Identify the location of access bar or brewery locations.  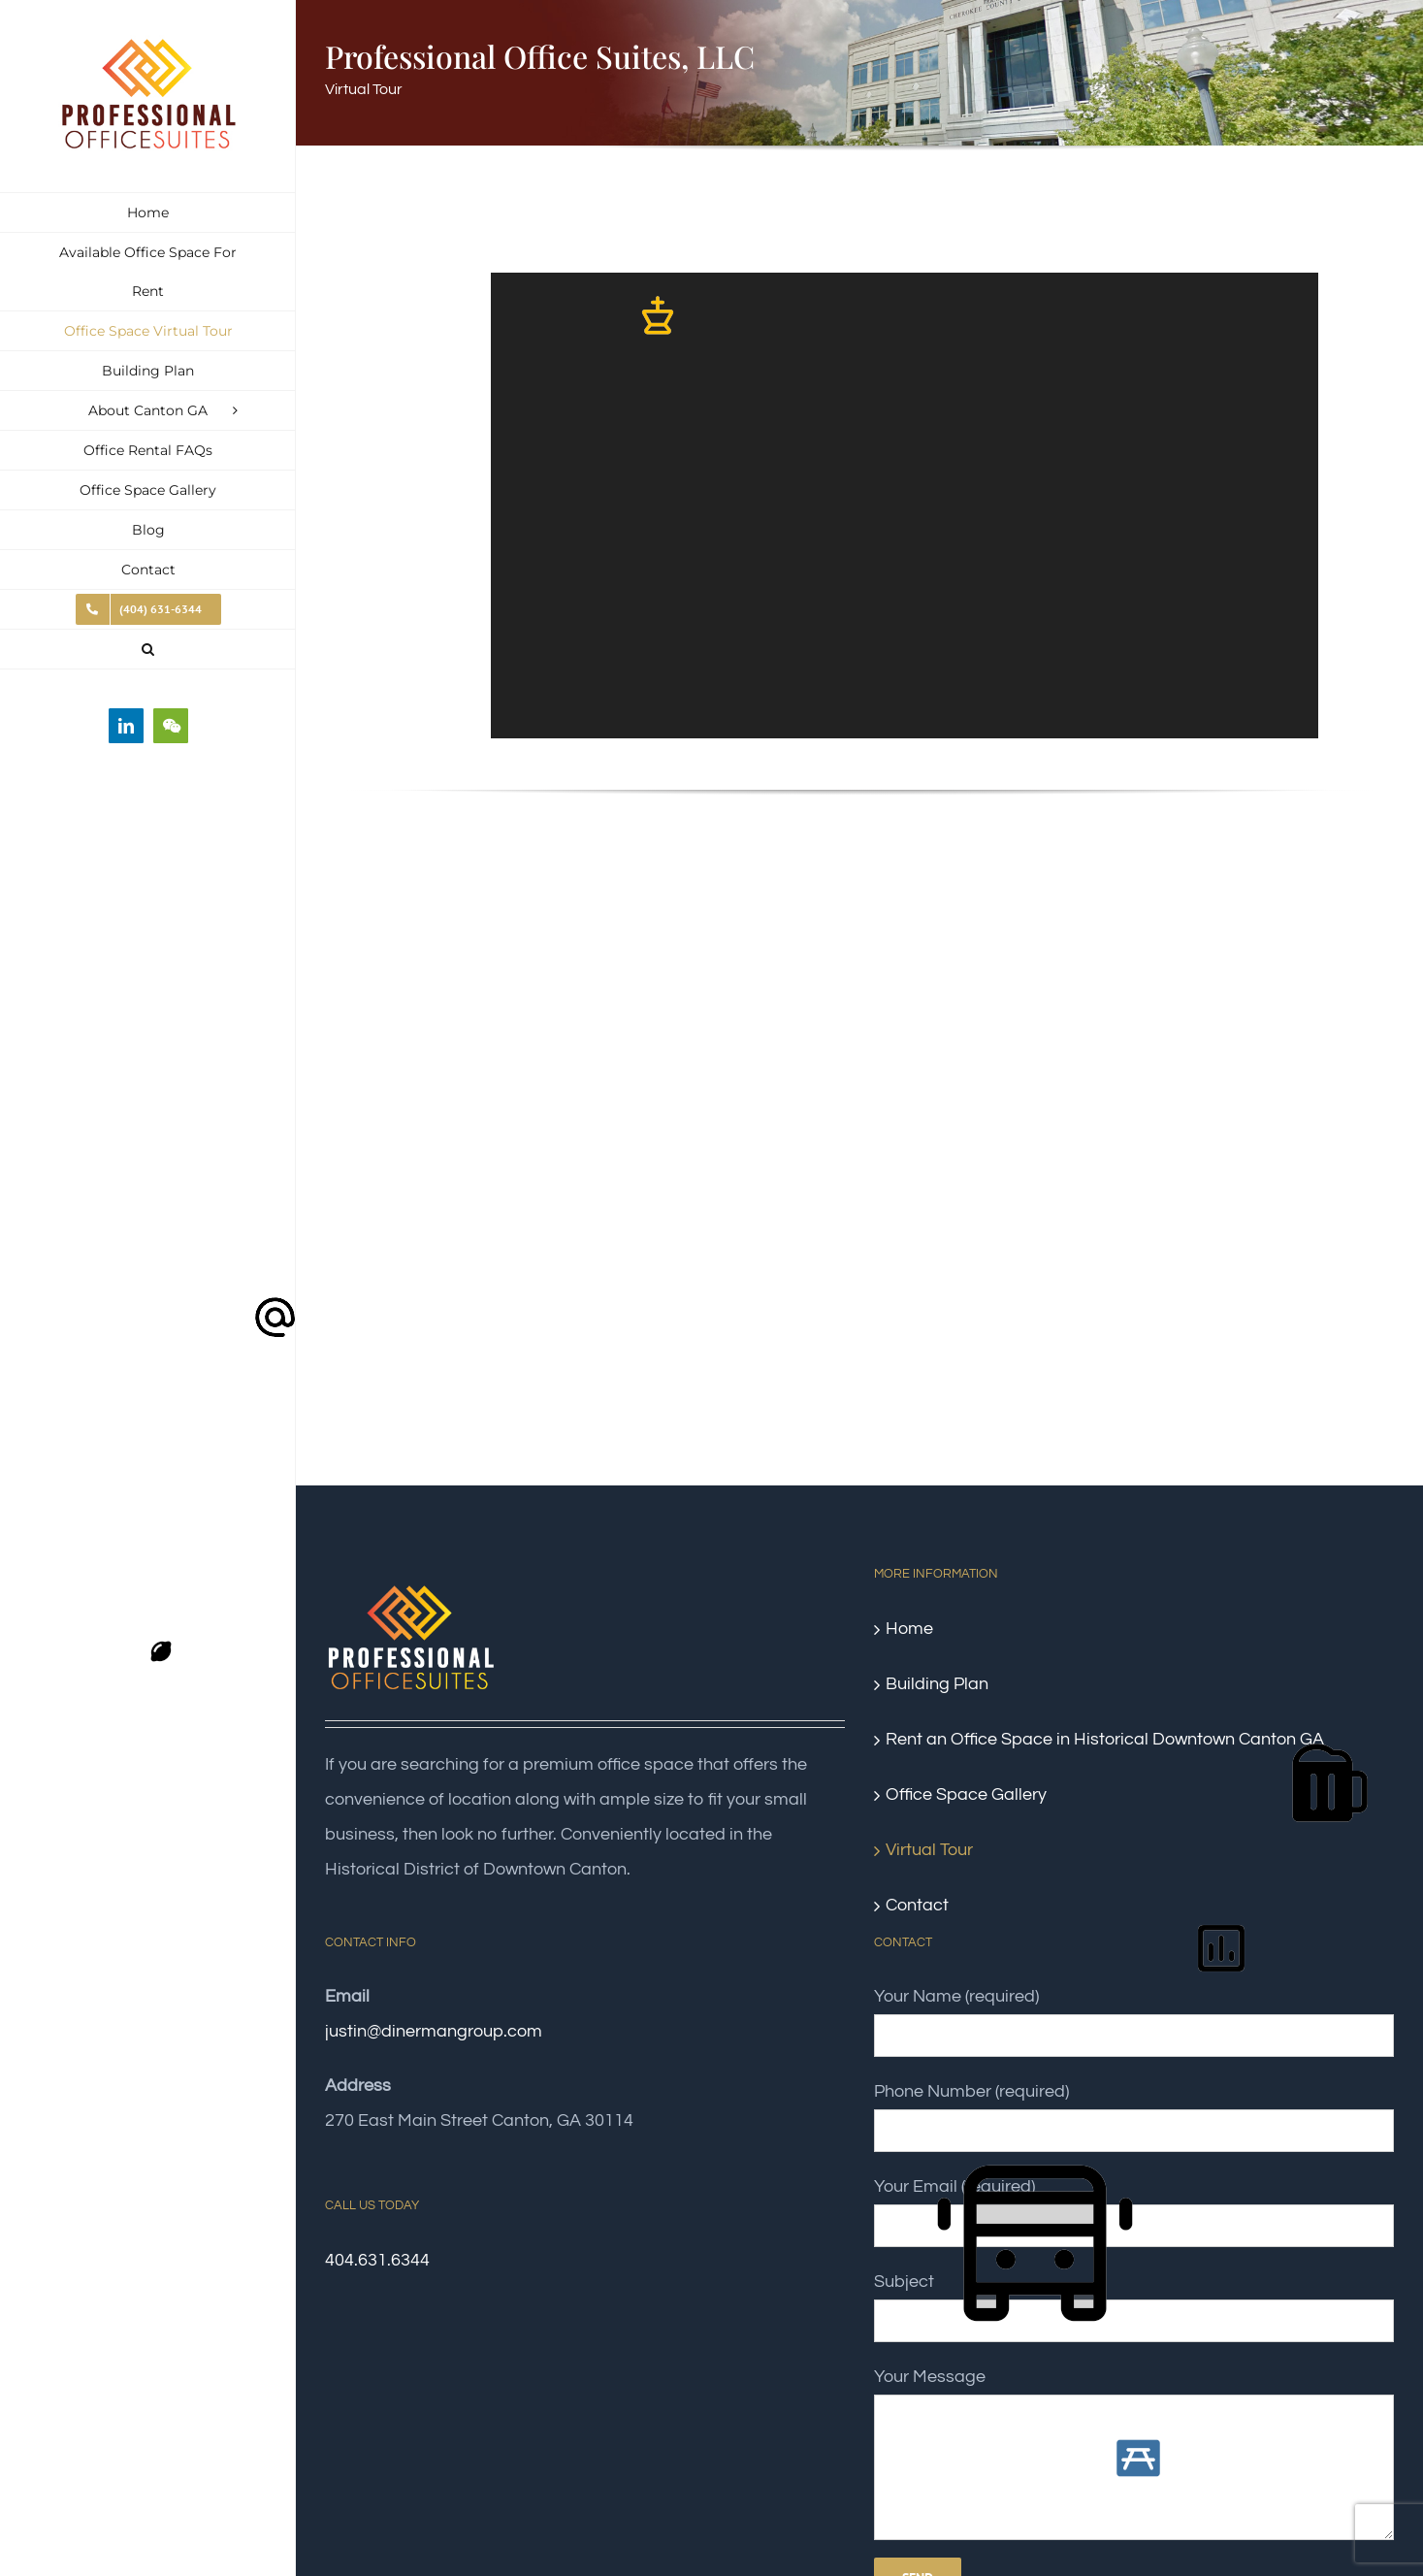
(1325, 1785).